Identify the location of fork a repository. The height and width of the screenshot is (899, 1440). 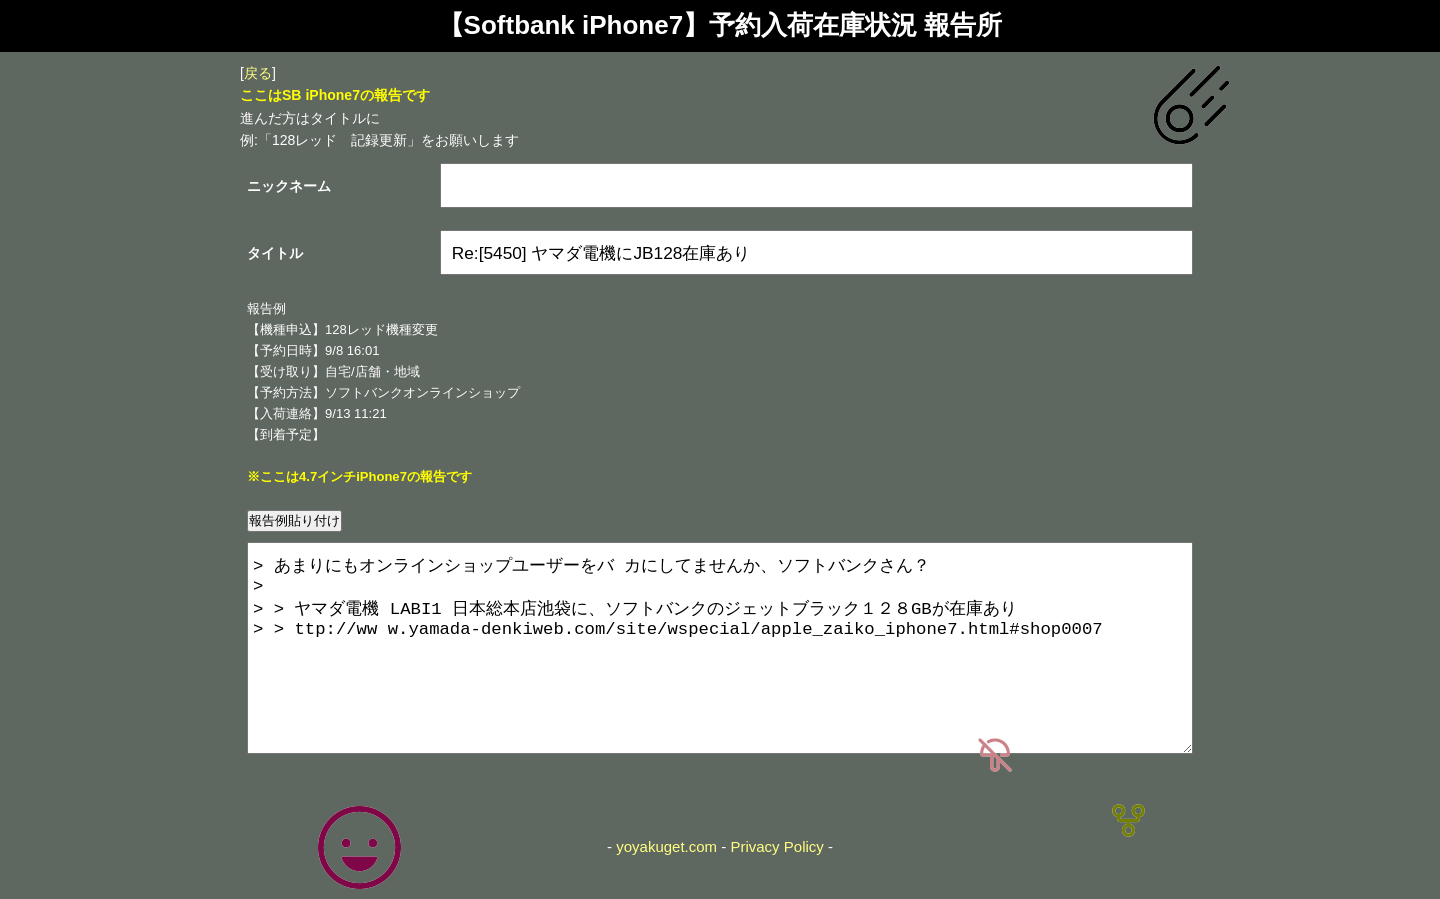
(1128, 820).